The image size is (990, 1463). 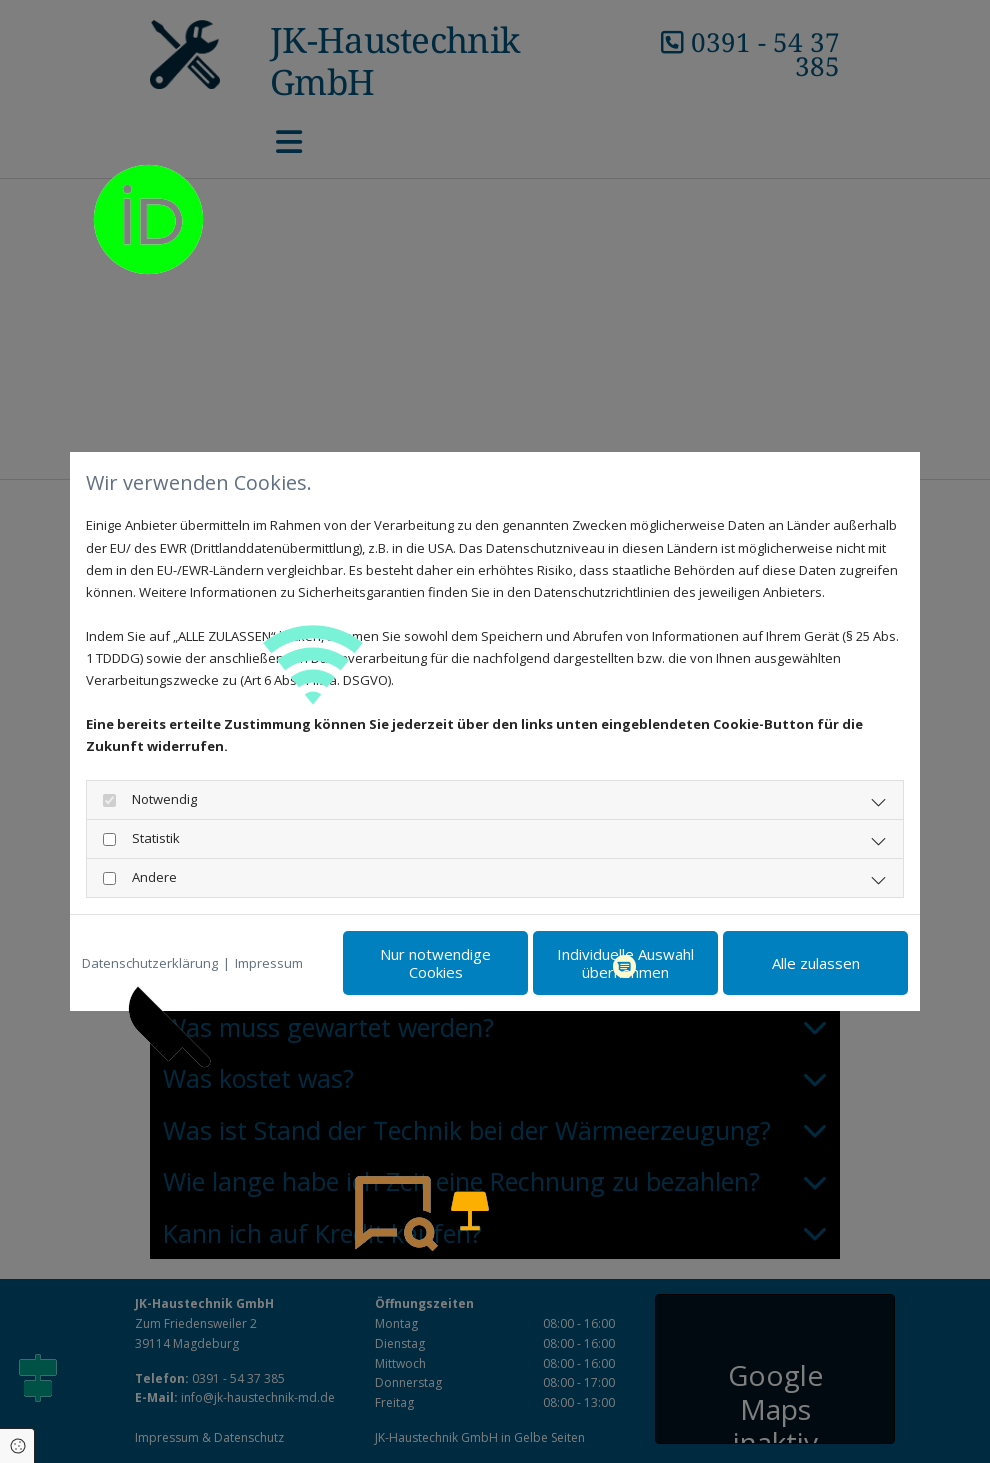 What do you see at coordinates (393, 1210) in the screenshot?
I see `search through chat messages` at bounding box center [393, 1210].